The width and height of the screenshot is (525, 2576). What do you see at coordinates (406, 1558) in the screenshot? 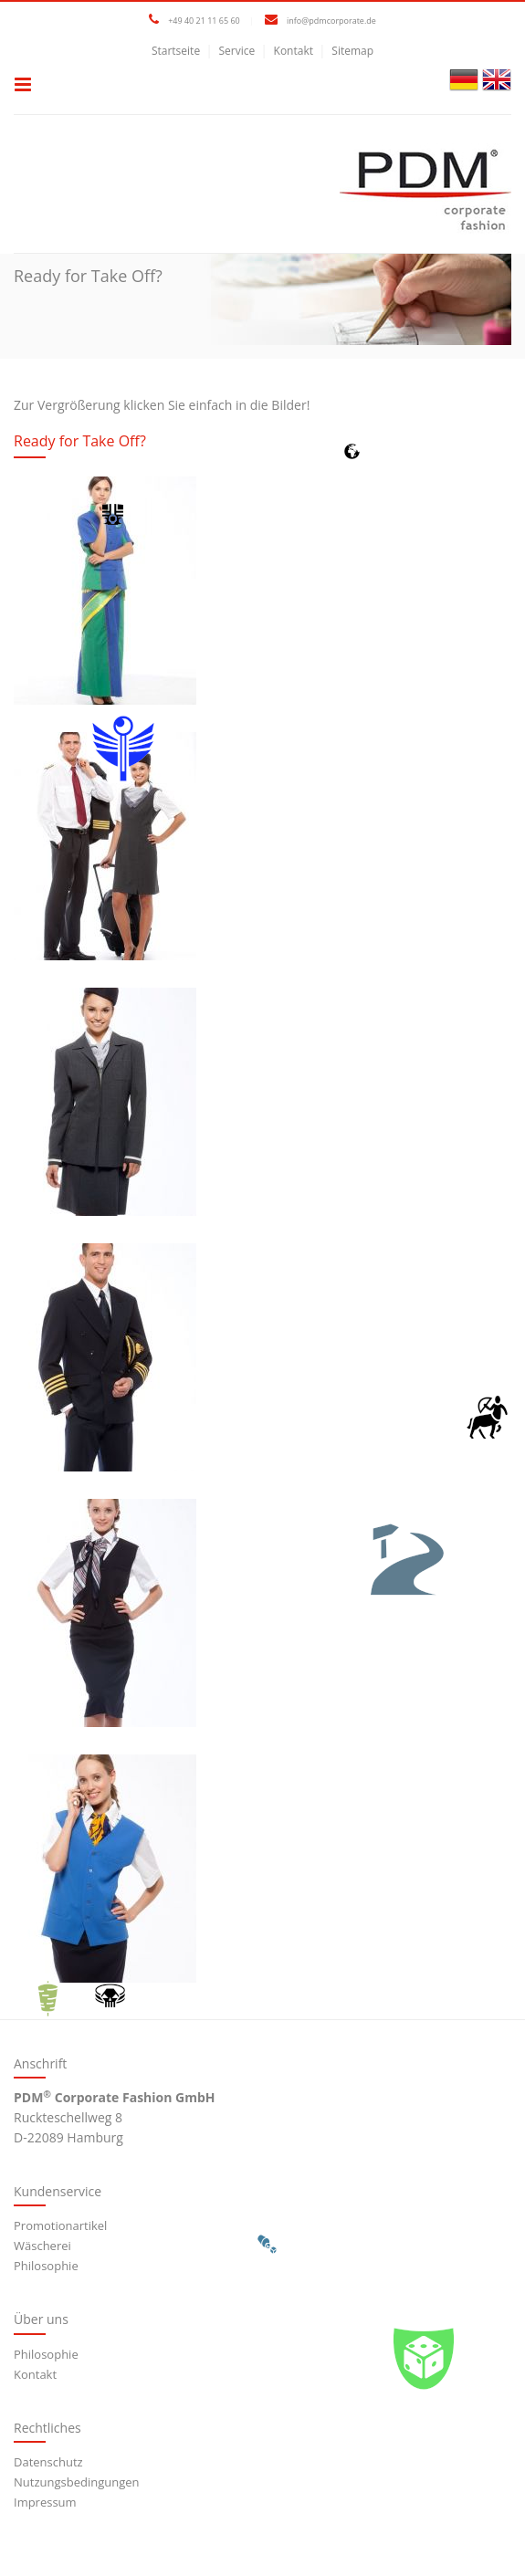
I see `view hiking or walking trail routes` at bounding box center [406, 1558].